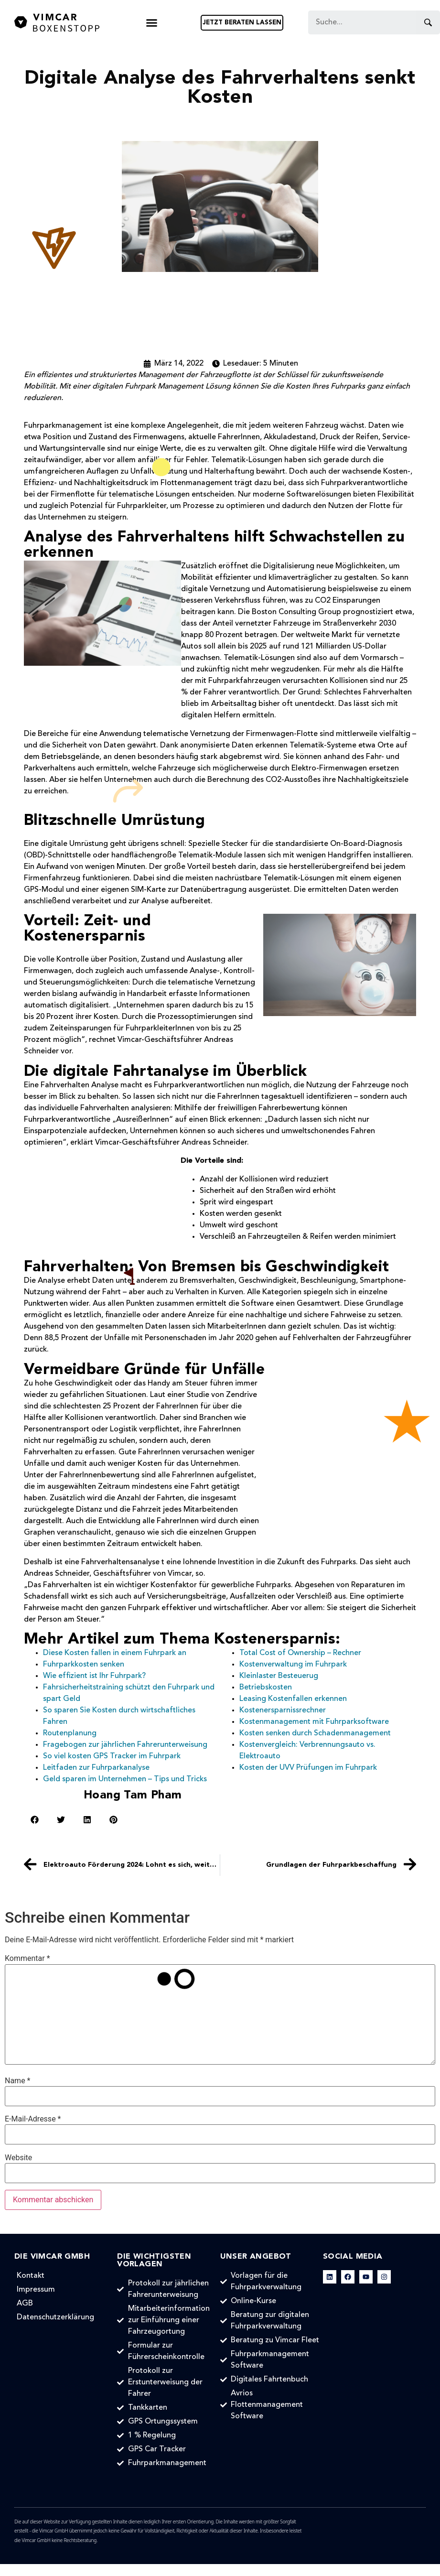  What do you see at coordinates (407, 1421) in the screenshot?
I see `add to favorites` at bounding box center [407, 1421].